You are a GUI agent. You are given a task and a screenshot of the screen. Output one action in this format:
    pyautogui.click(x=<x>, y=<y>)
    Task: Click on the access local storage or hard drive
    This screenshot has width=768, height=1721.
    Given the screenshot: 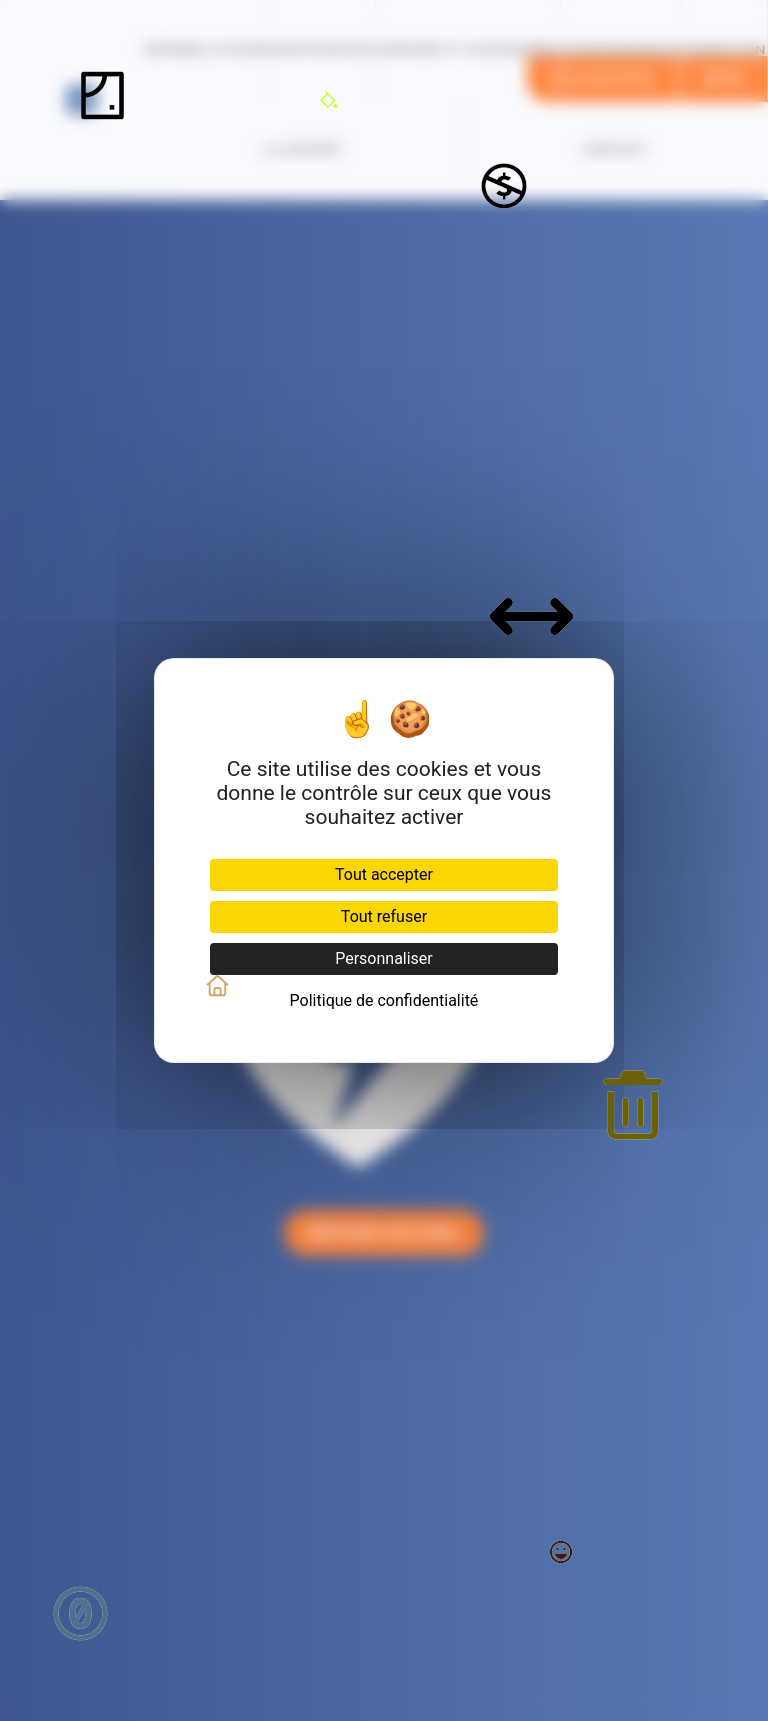 What is the action you would take?
    pyautogui.click(x=102, y=95)
    